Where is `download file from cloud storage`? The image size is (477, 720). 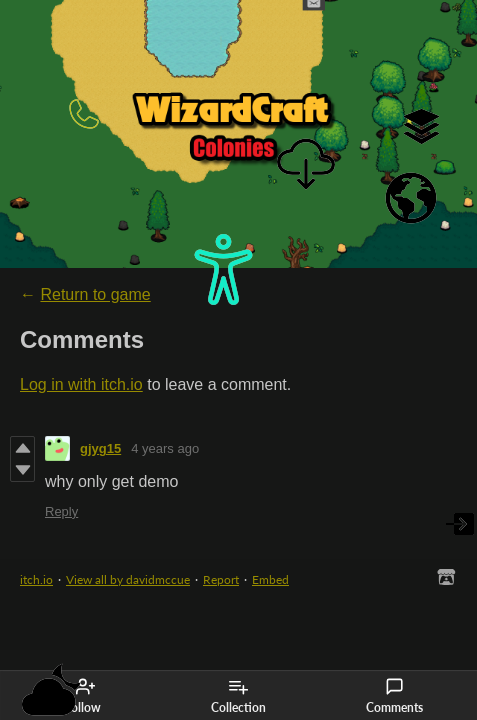 download file from cloud storage is located at coordinates (306, 164).